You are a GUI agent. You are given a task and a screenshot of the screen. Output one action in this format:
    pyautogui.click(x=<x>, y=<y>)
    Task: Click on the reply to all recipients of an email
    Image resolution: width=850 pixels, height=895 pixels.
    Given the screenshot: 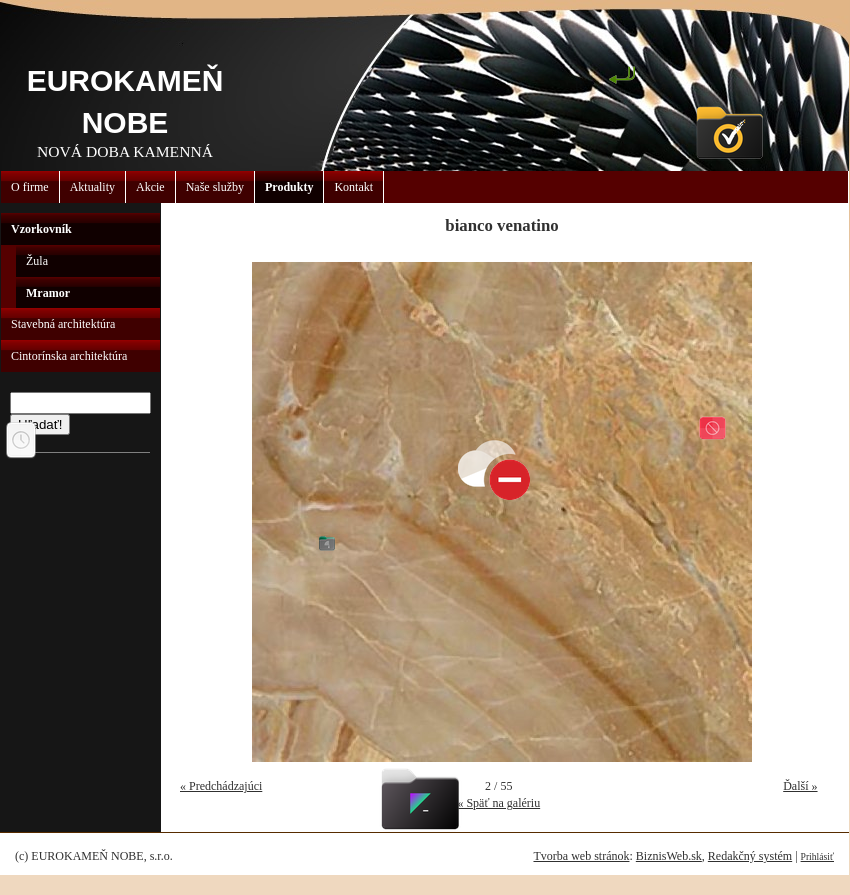 What is the action you would take?
    pyautogui.click(x=621, y=73)
    